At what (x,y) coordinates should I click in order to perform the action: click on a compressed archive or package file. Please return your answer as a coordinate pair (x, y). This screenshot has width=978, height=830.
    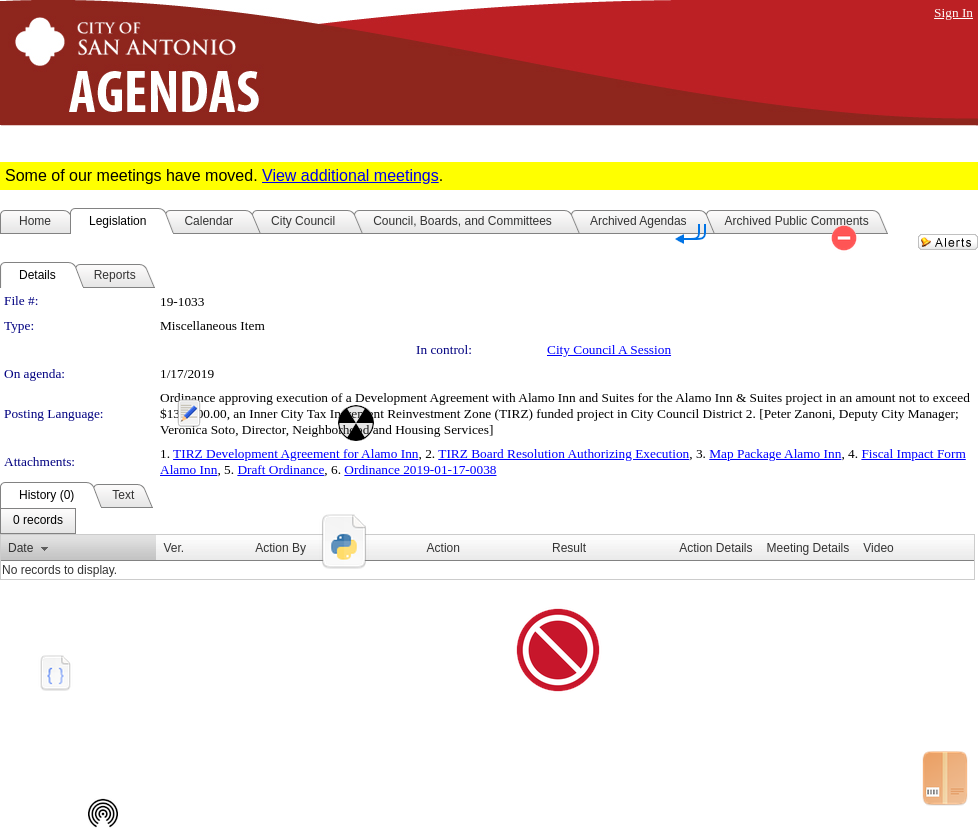
    Looking at the image, I should click on (945, 778).